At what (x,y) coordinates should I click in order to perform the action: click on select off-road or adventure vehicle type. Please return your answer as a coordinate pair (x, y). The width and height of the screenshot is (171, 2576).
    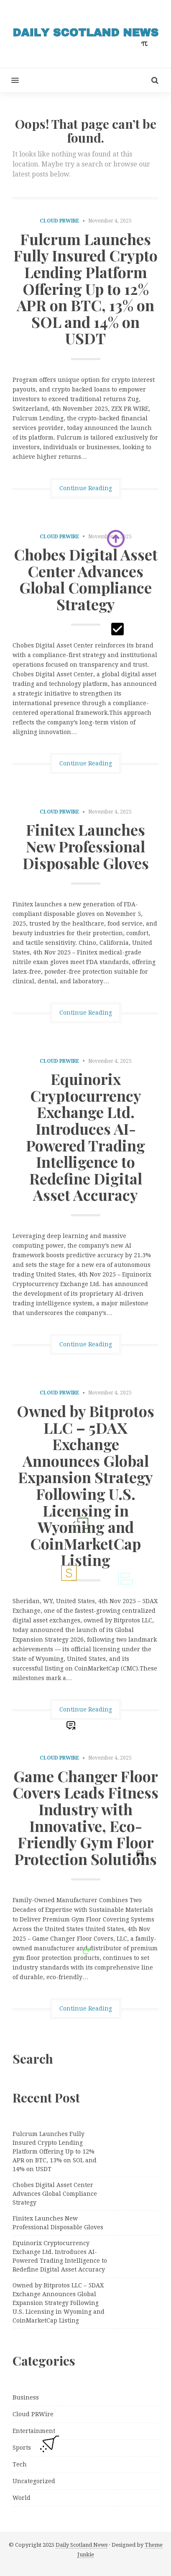
    Looking at the image, I should click on (140, 1854).